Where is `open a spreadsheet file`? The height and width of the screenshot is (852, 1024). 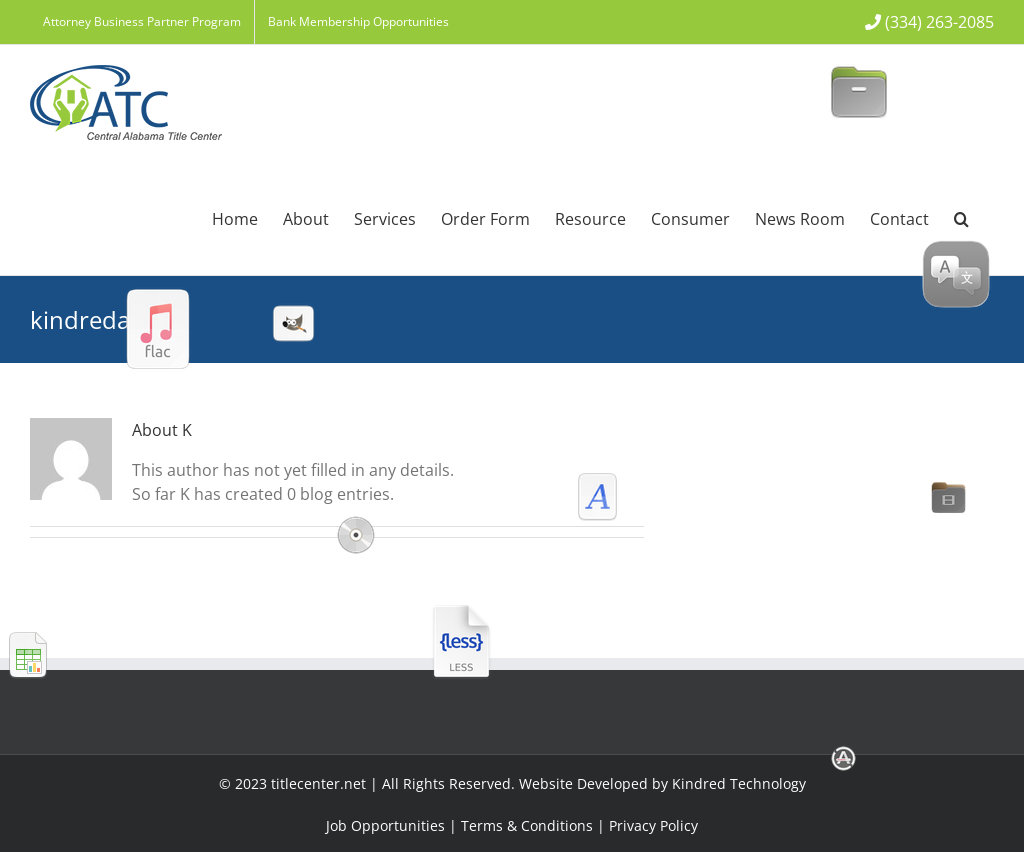 open a spreadsheet file is located at coordinates (28, 655).